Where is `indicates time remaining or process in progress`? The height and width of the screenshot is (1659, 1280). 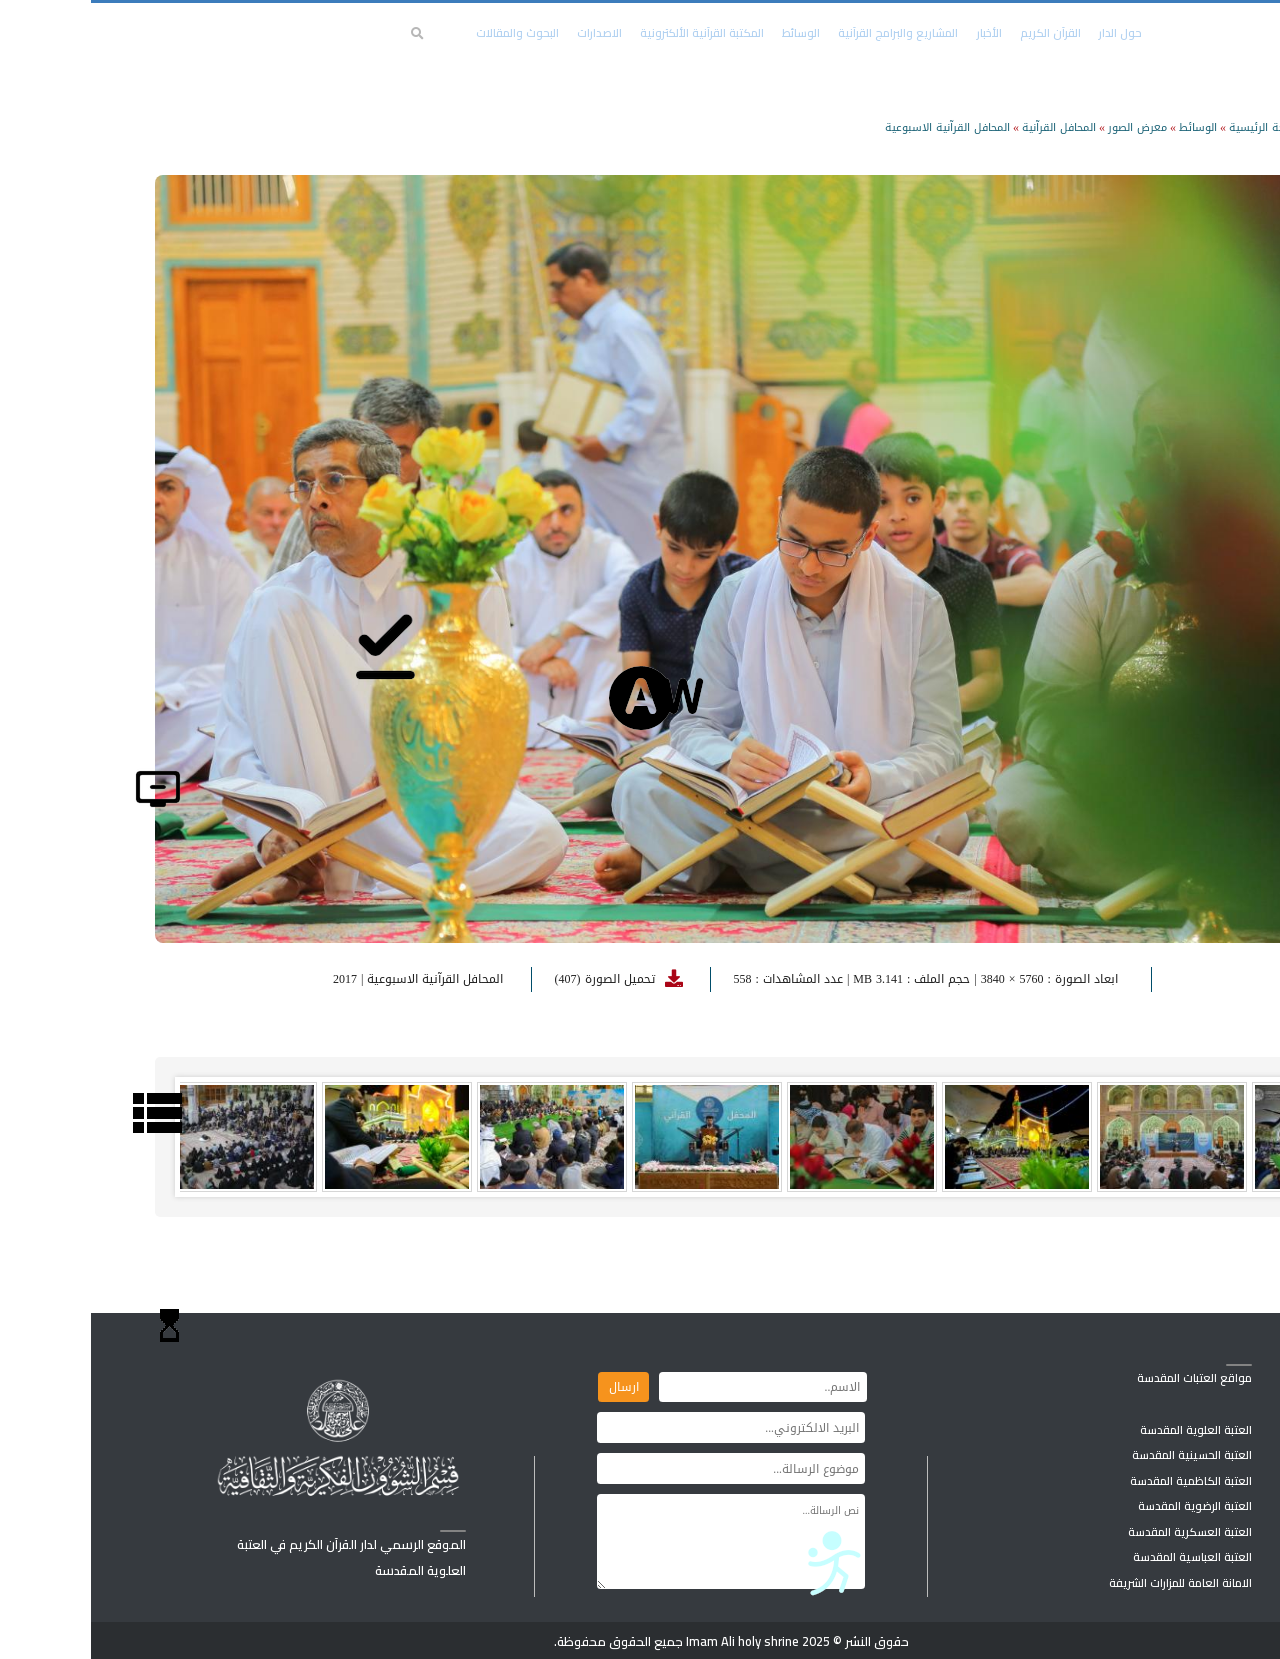
indicates time remaining or process in progress is located at coordinates (169, 1325).